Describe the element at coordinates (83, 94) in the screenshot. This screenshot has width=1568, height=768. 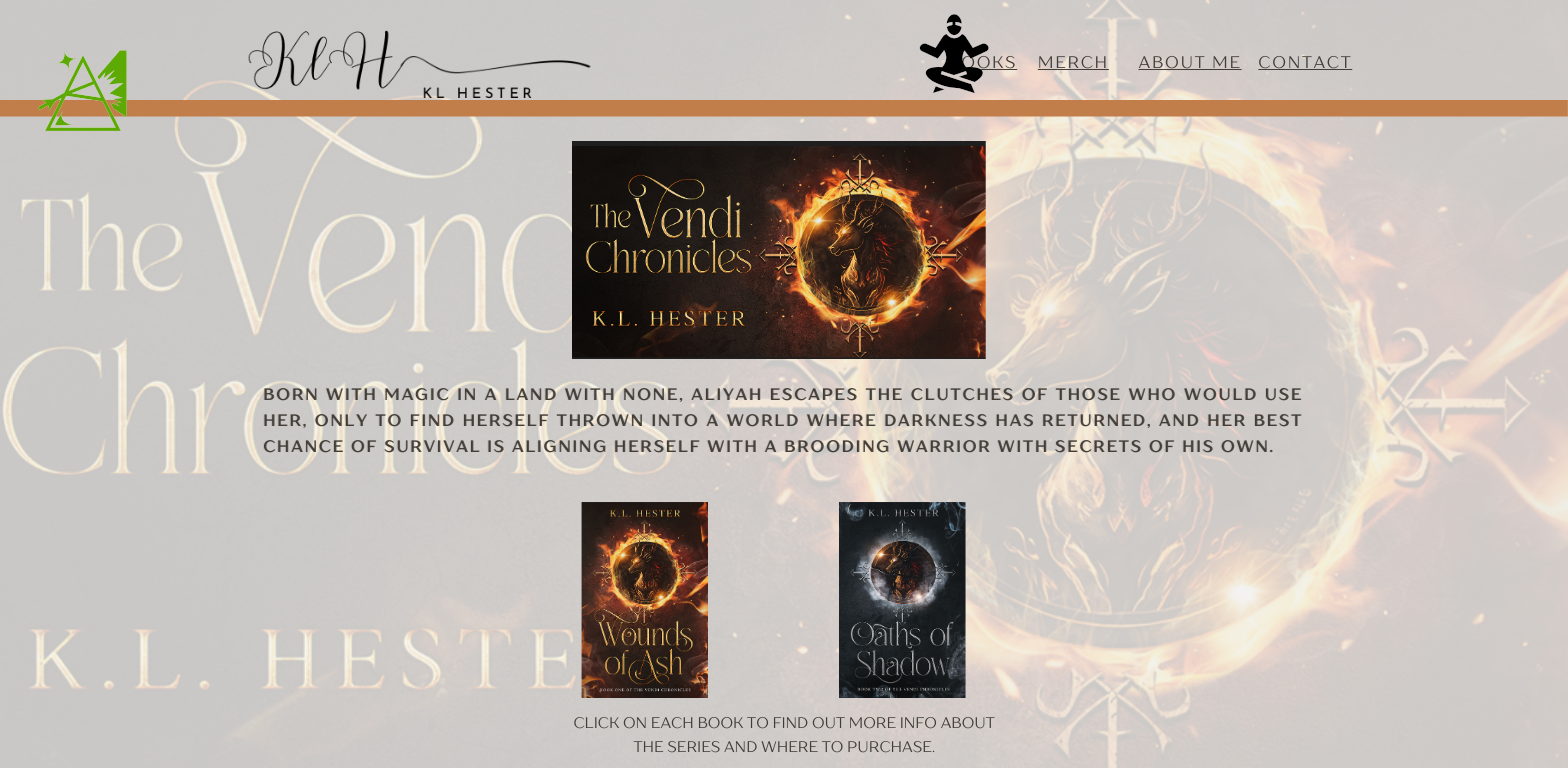
I see `indicates light refraction or spectrum settings` at that location.